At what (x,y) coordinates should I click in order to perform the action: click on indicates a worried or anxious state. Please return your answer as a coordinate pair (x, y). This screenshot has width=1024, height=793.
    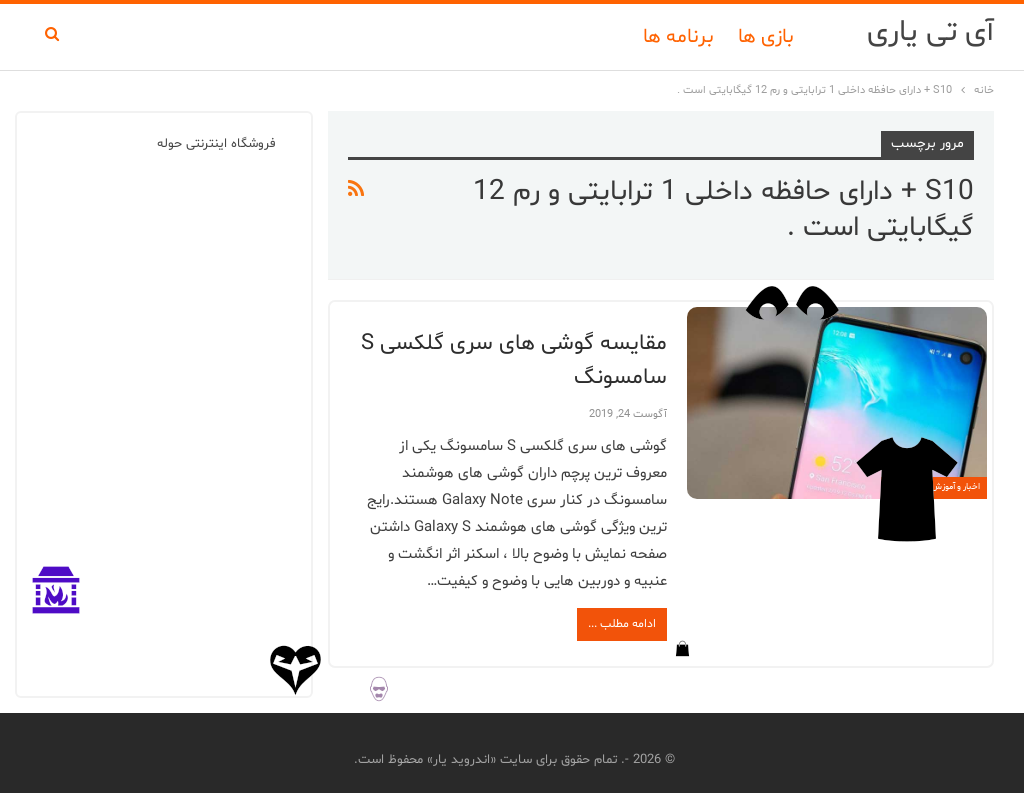
    Looking at the image, I should click on (791, 306).